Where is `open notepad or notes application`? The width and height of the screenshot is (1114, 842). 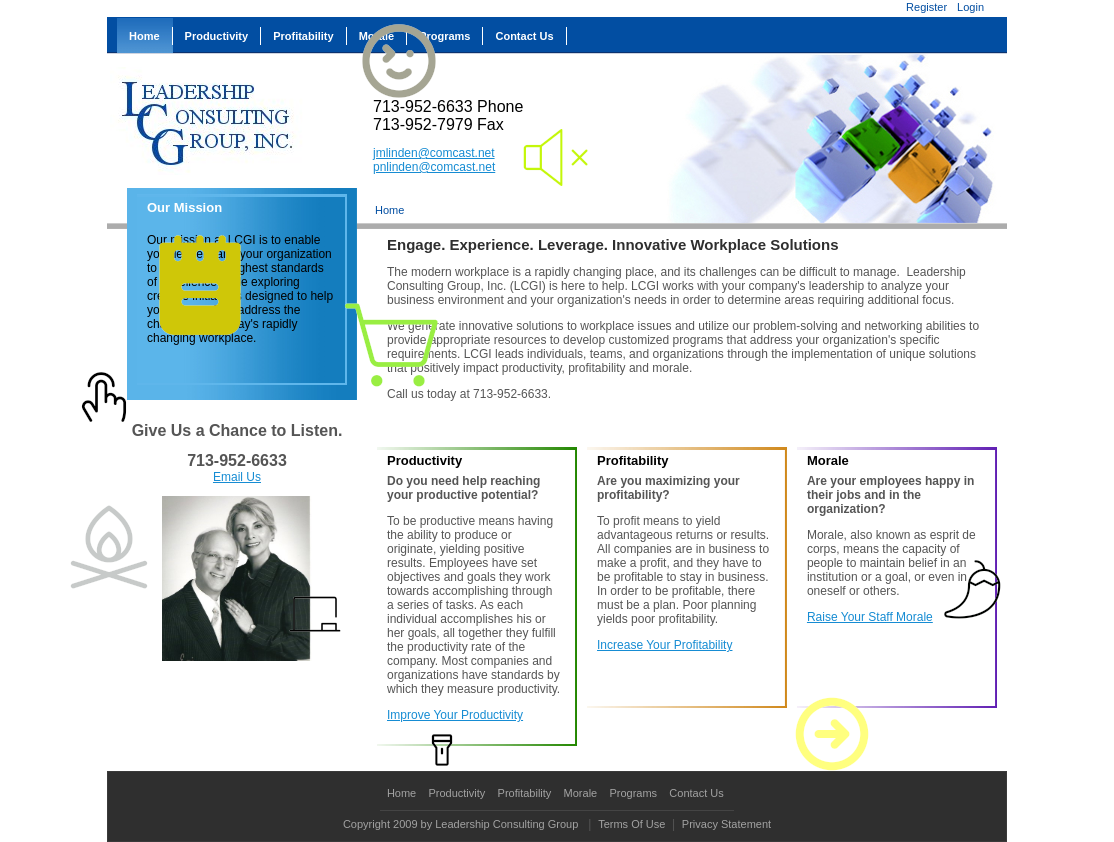
open notepad or notes application is located at coordinates (200, 287).